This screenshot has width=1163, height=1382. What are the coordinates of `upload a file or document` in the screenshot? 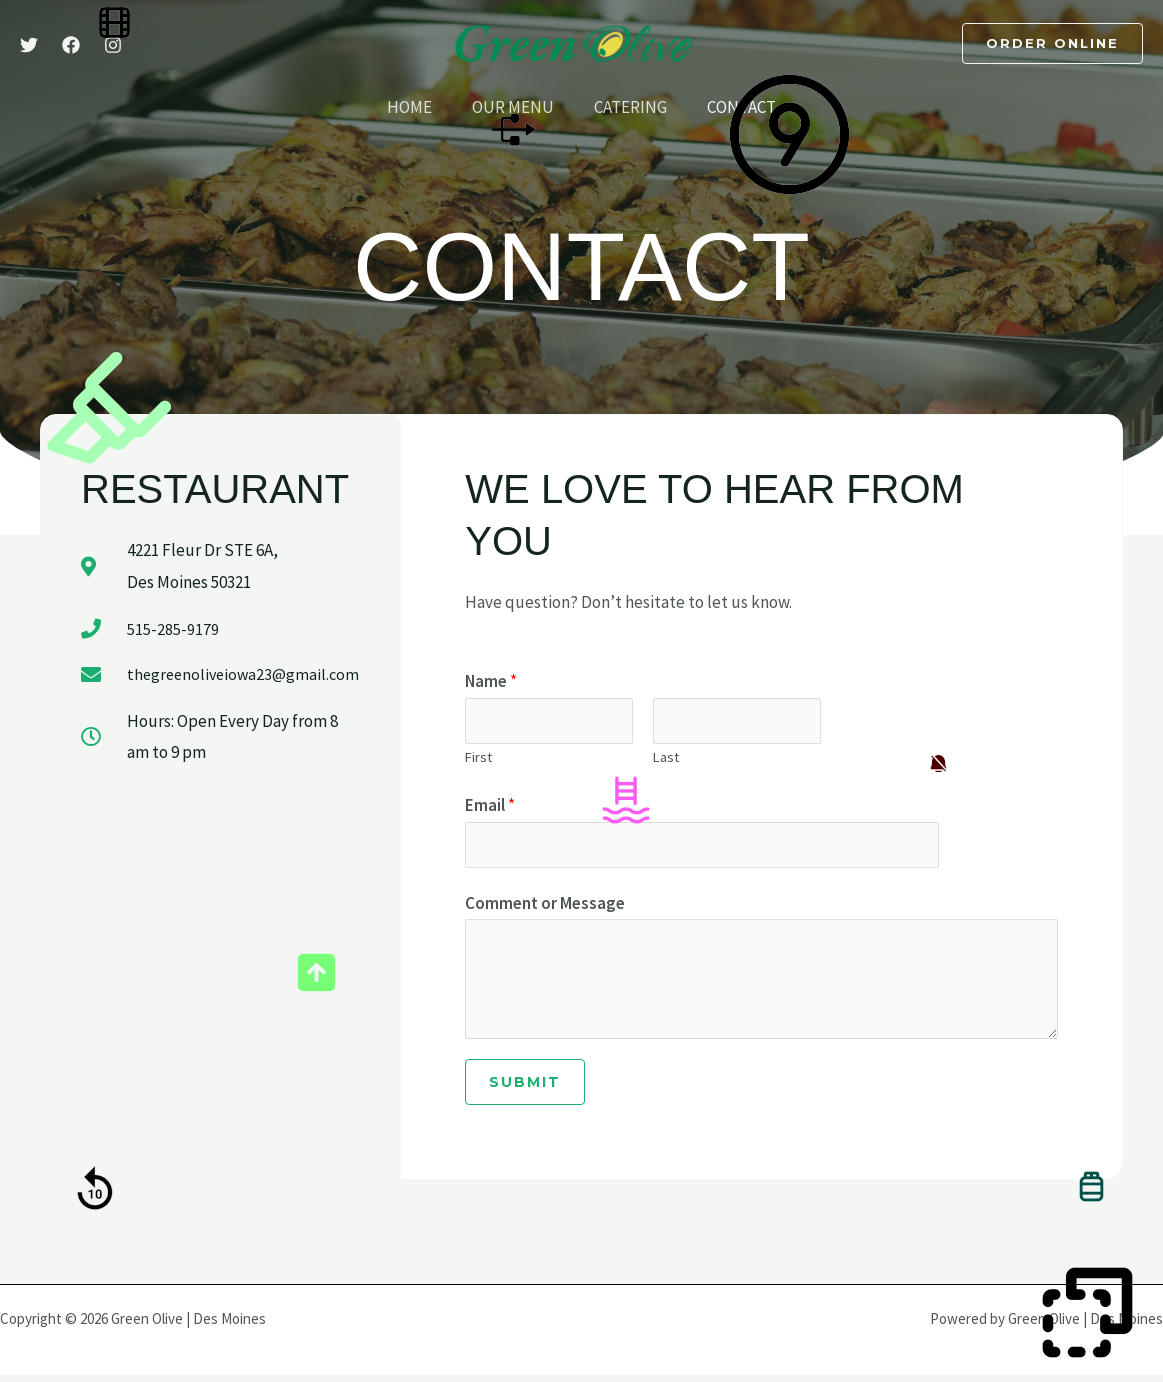 It's located at (316, 972).